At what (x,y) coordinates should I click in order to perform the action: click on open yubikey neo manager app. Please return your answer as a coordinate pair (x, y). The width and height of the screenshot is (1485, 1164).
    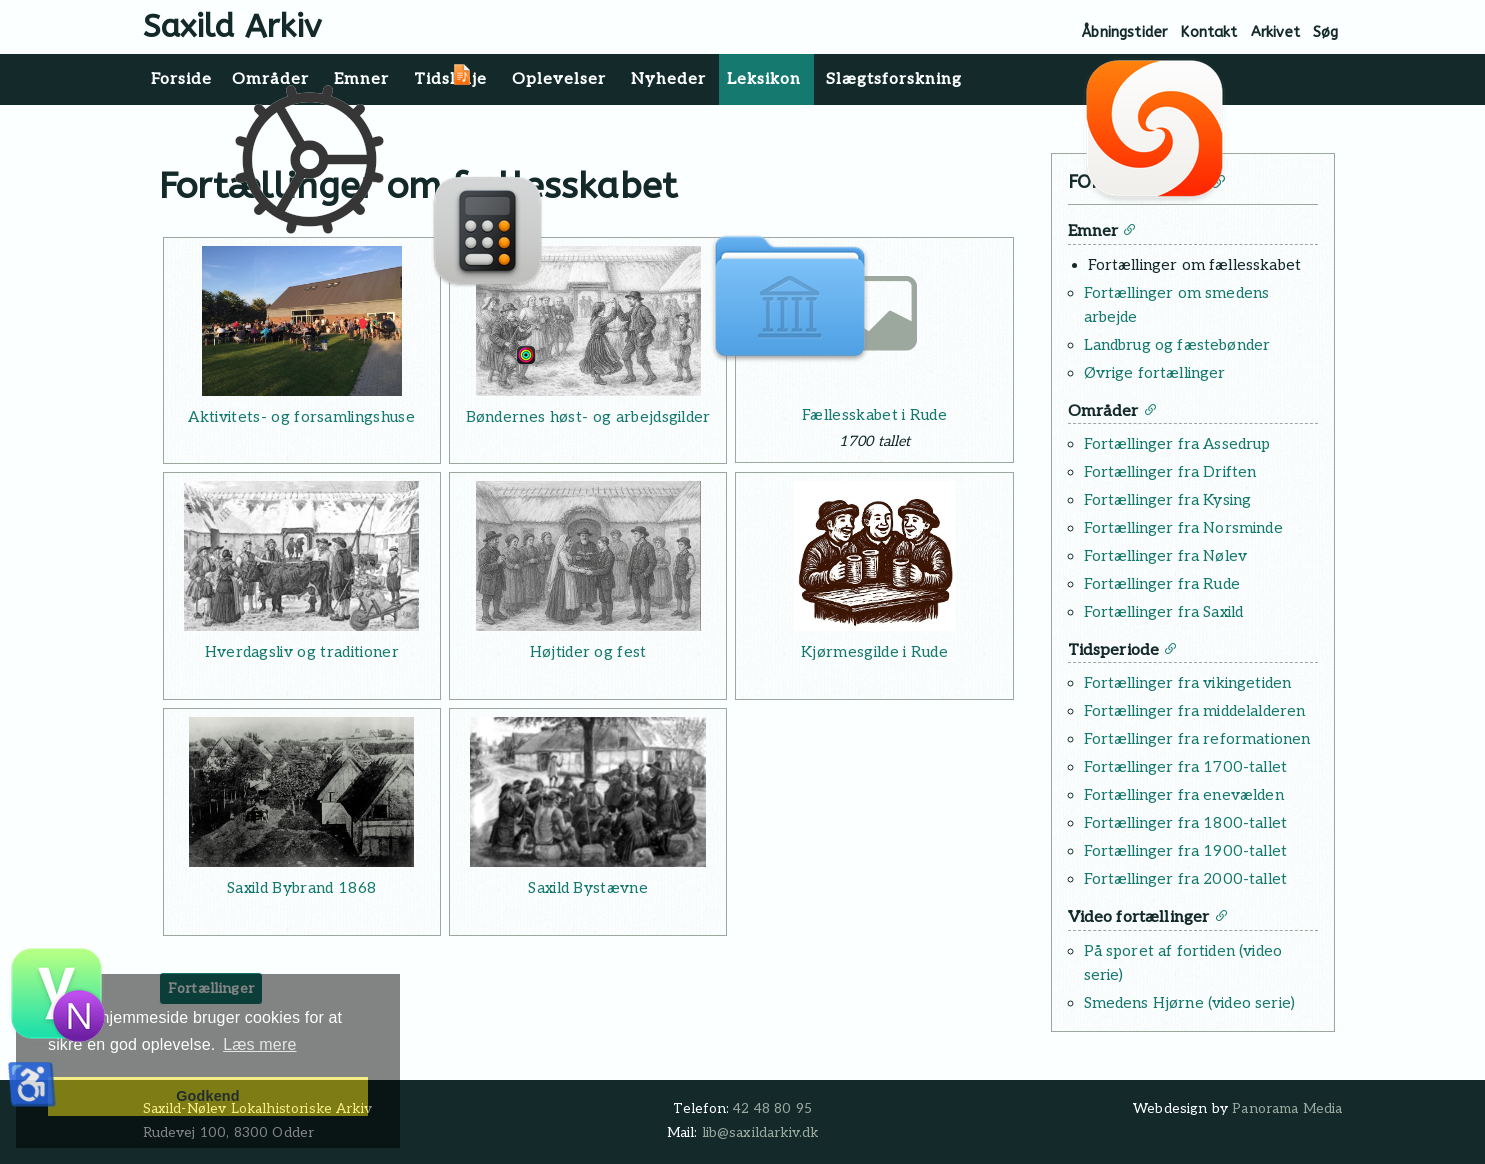
    Looking at the image, I should click on (56, 993).